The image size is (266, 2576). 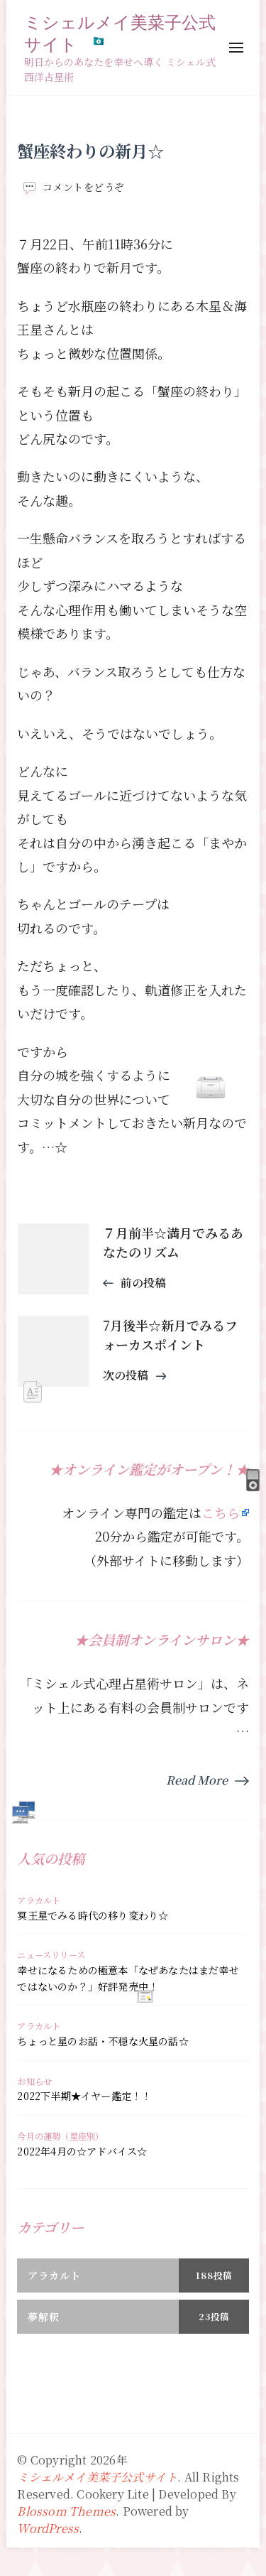 What do you see at coordinates (253, 1480) in the screenshot?
I see `indicates a connected multimedia player device` at bounding box center [253, 1480].